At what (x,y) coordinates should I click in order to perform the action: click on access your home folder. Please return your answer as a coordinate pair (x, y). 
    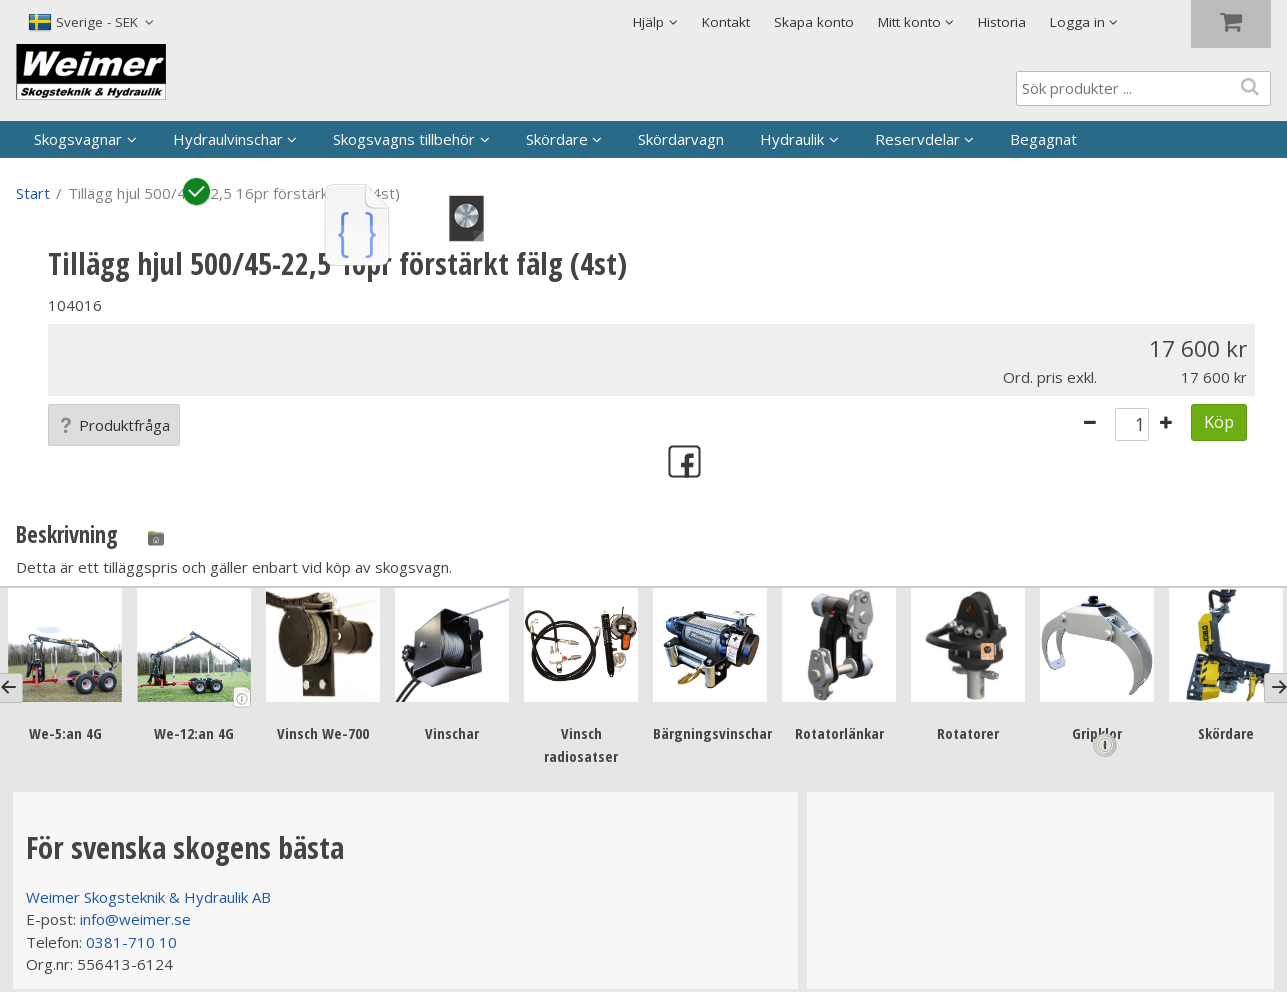
    Looking at the image, I should click on (156, 538).